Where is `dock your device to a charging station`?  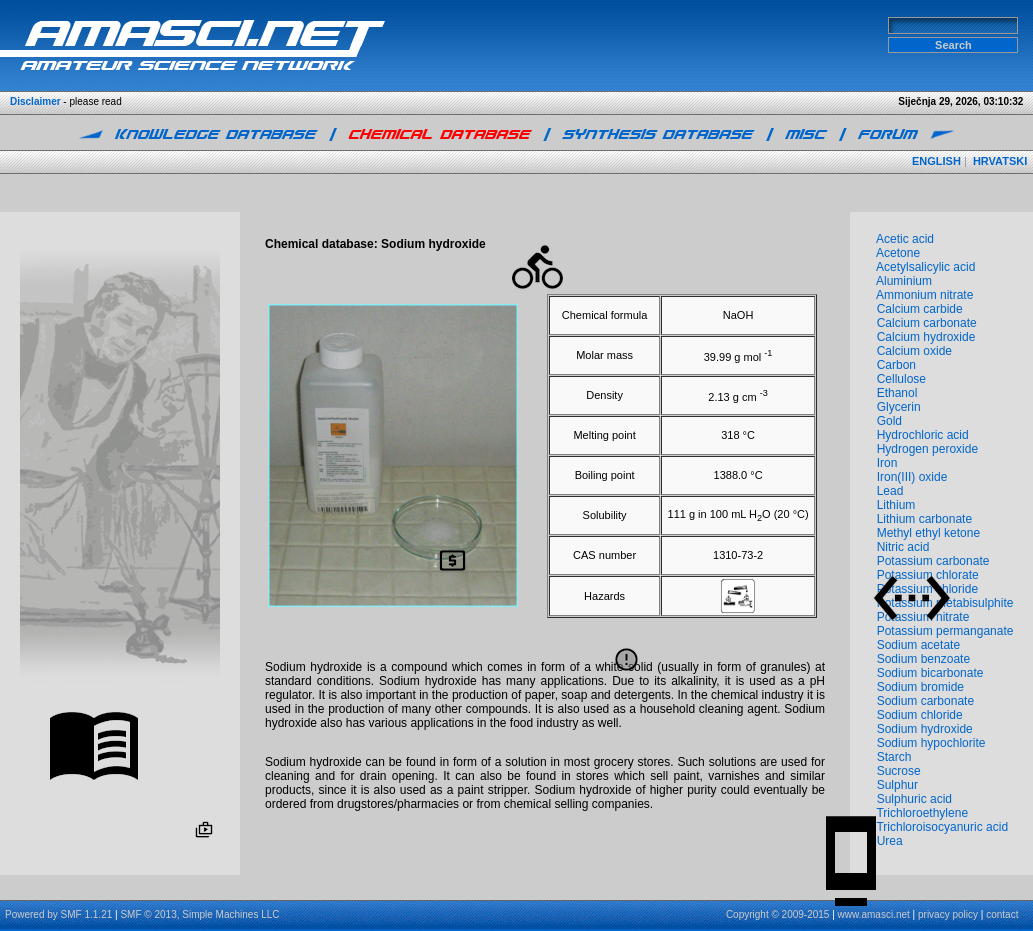
dock your device to a charging station is located at coordinates (851, 861).